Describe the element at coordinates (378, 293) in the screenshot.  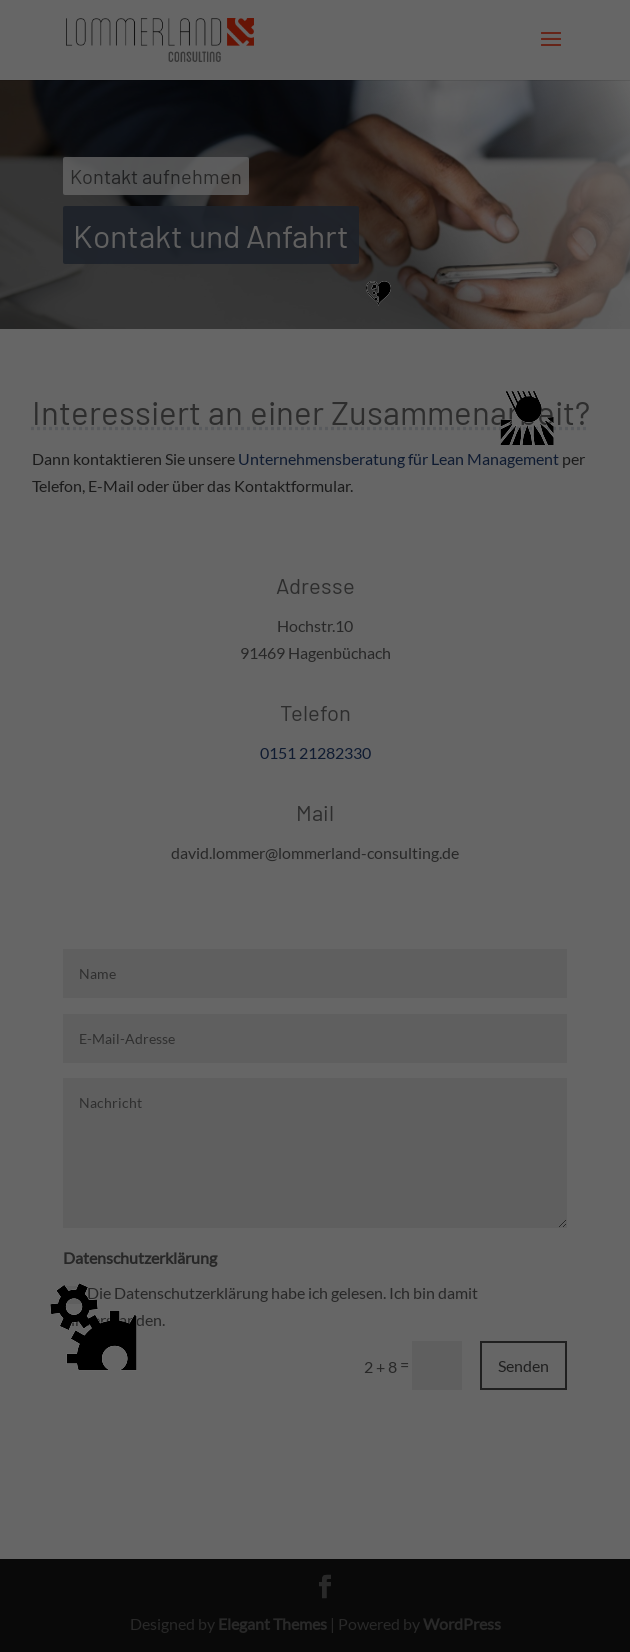
I see `indicates partial health or damage in a game` at that location.